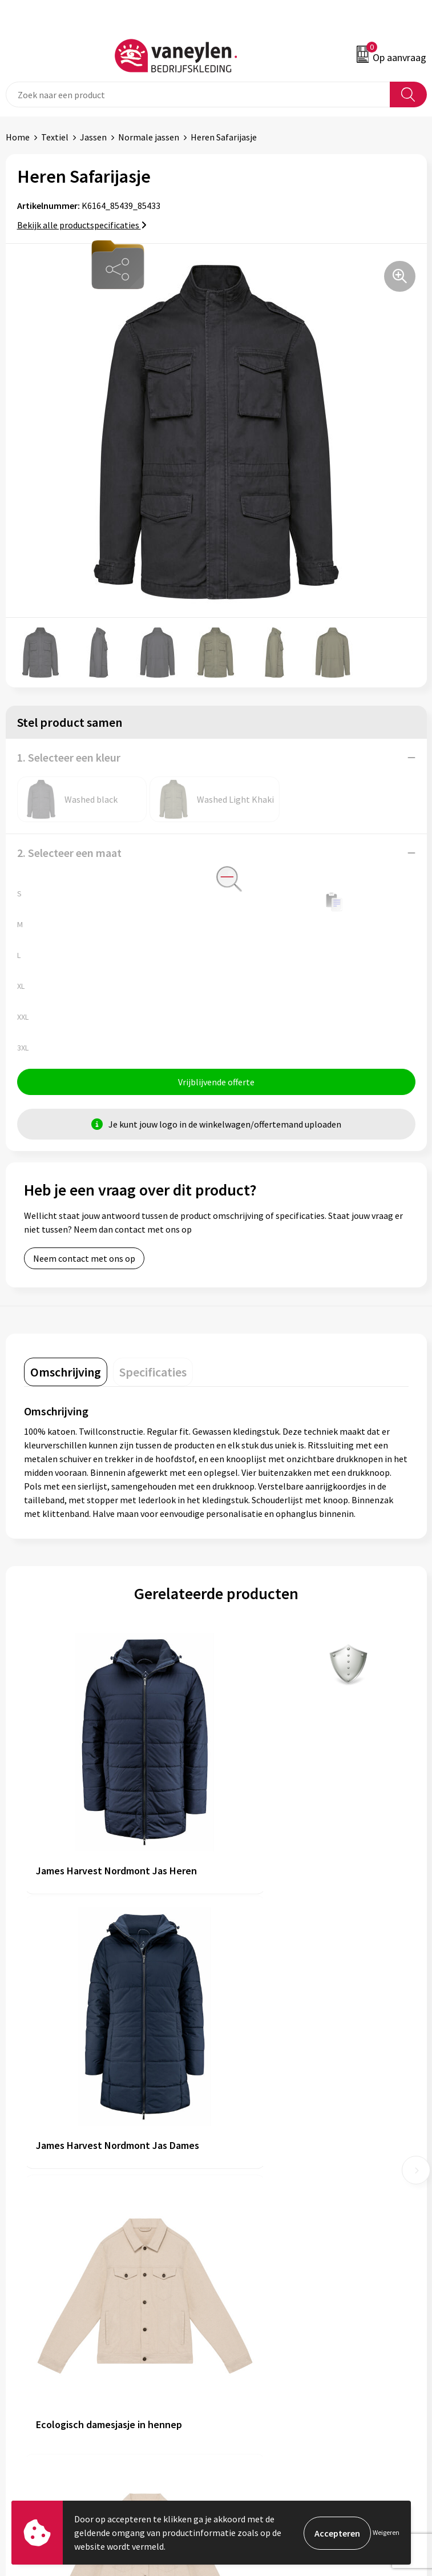 The height and width of the screenshot is (2576, 432). I want to click on indicates medium security level, so click(348, 1664).